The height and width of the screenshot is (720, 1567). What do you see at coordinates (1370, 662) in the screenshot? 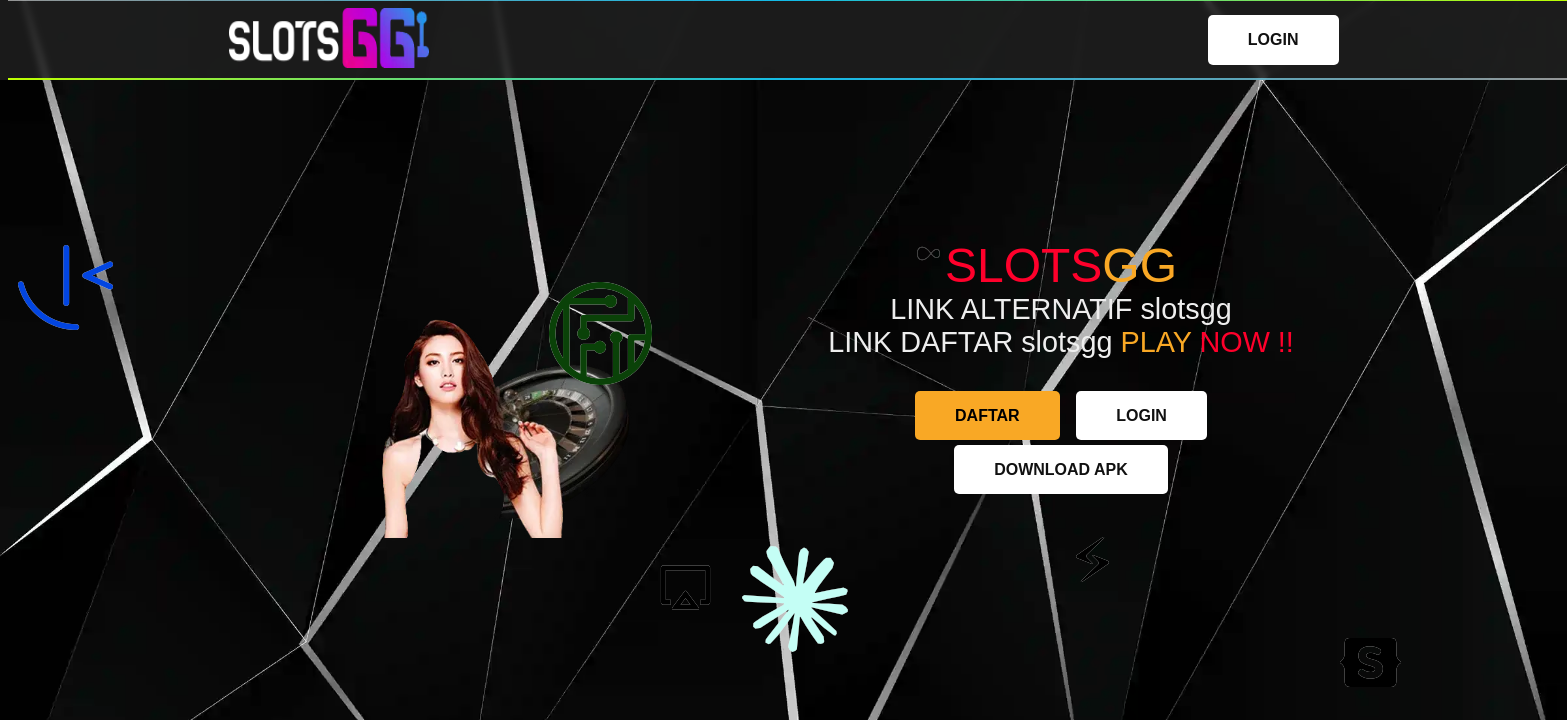
I see `statamic content management system logo` at bounding box center [1370, 662].